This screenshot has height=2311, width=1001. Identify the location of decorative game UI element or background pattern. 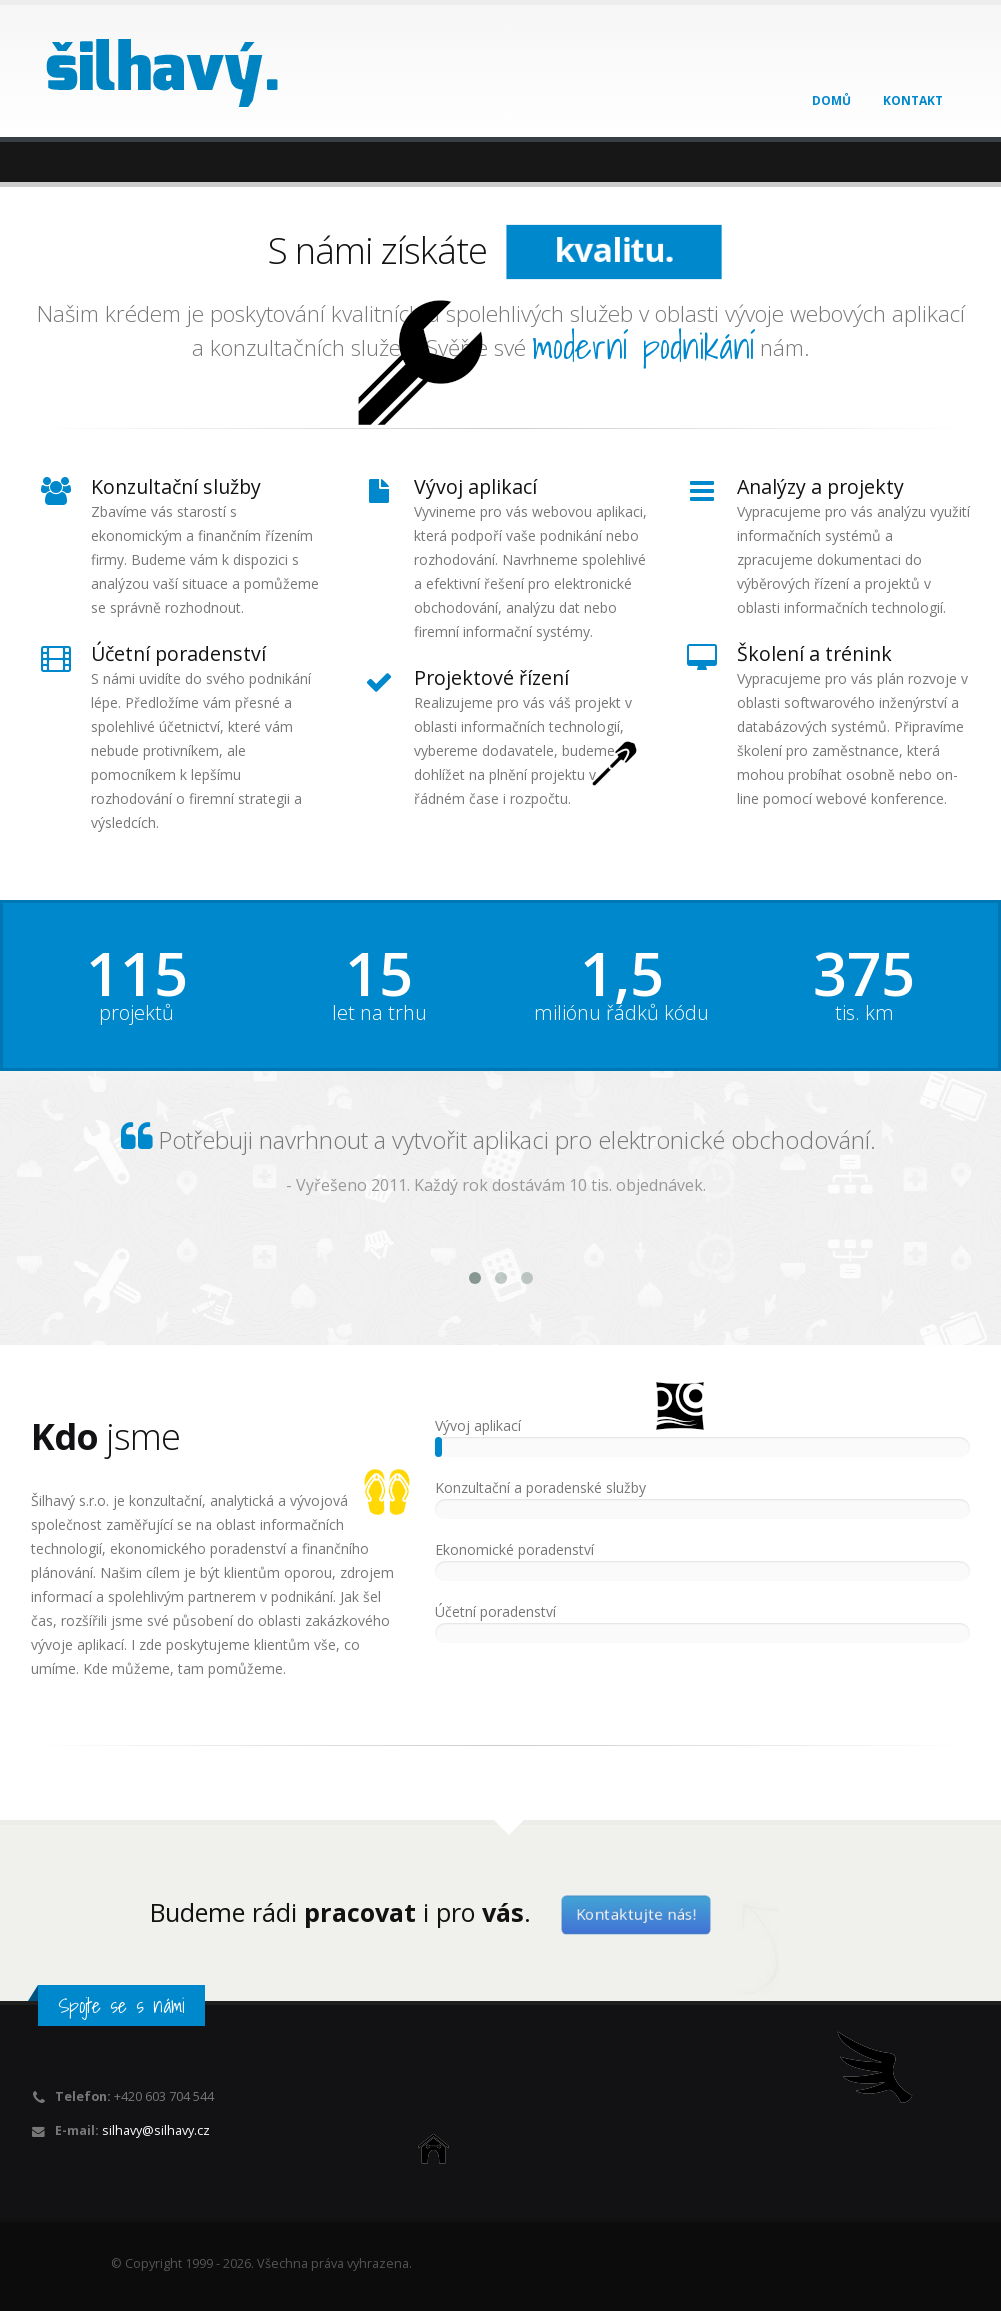
(680, 1406).